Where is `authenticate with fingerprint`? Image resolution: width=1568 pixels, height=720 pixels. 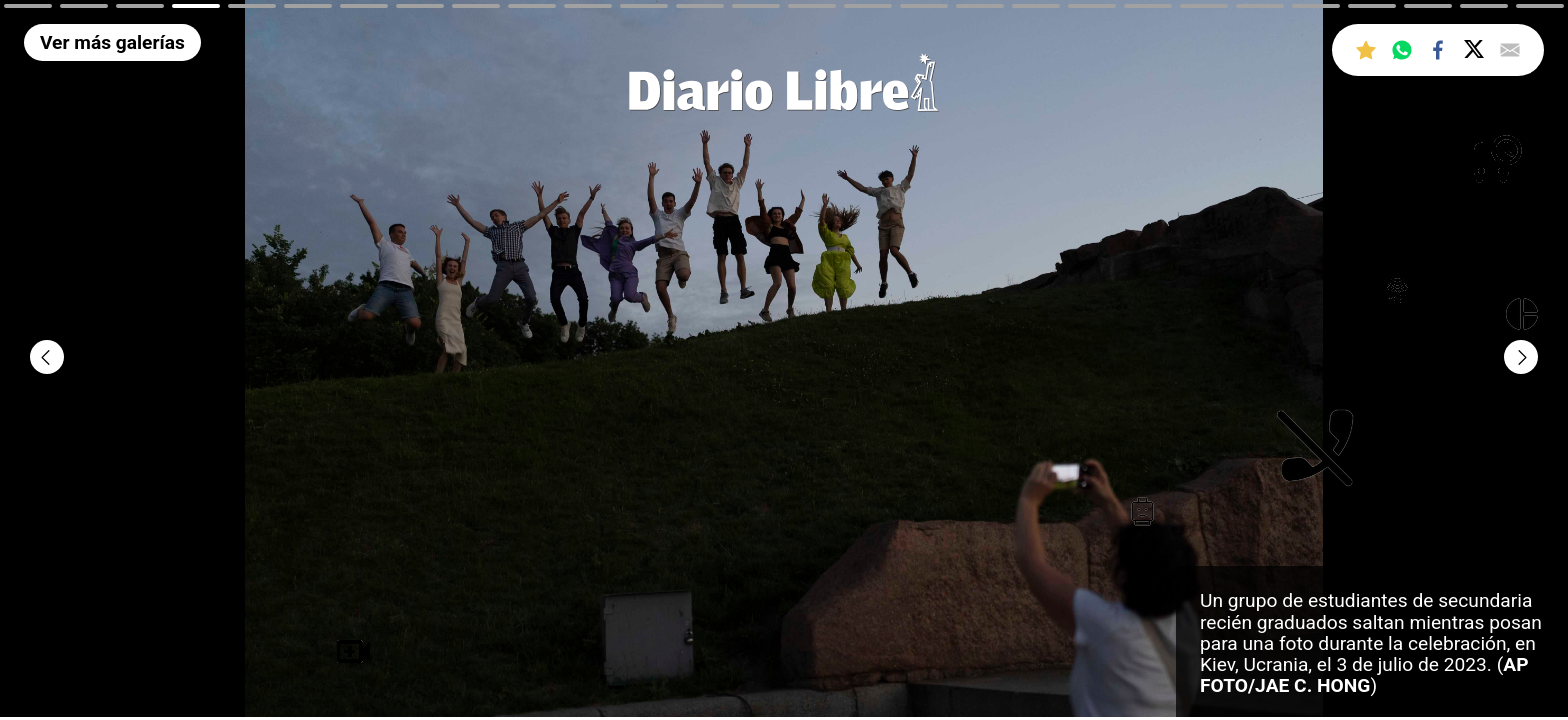
authenticate with fingerprint is located at coordinates (1397, 290).